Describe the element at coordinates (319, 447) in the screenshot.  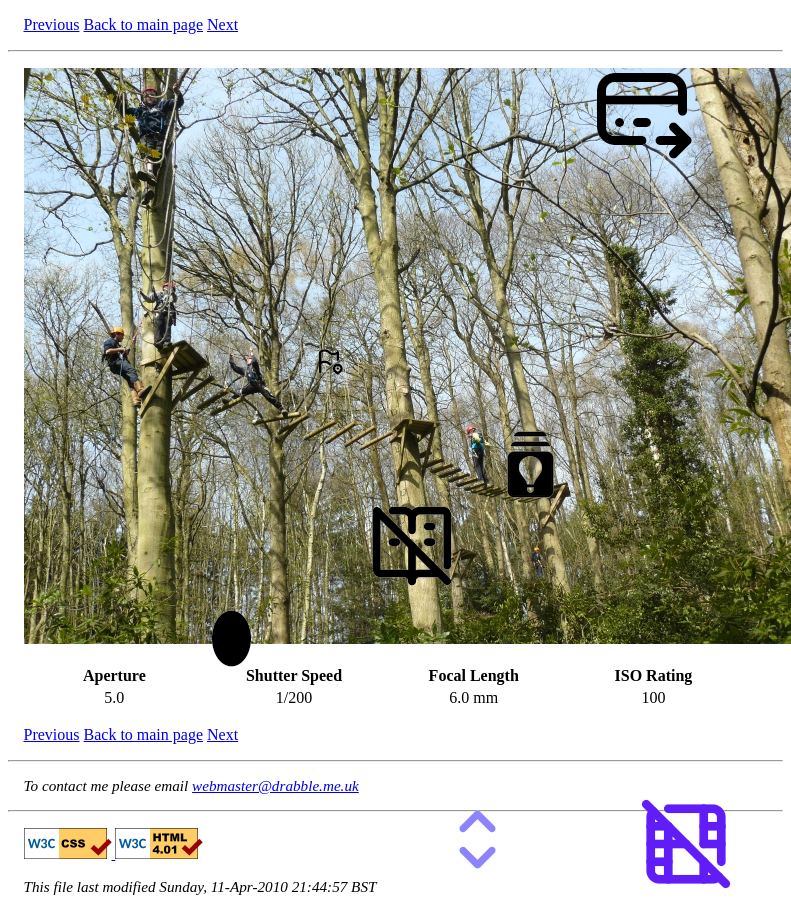
I see `no wifi signal available` at that location.